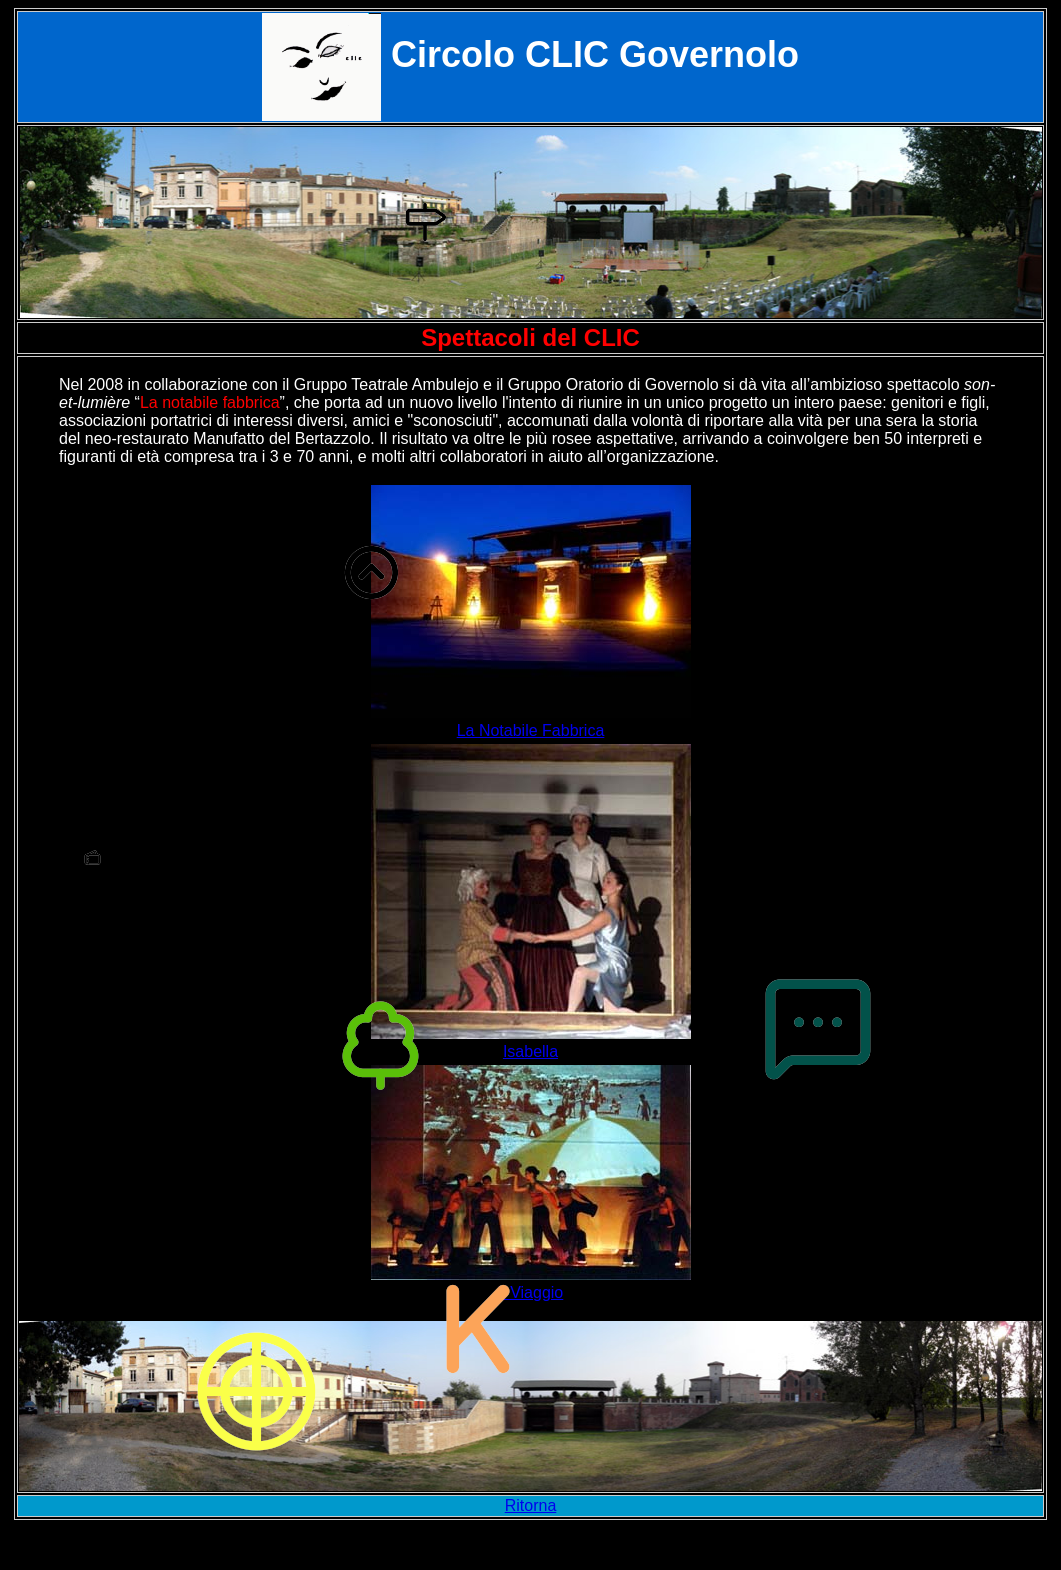 Image resolution: width=1061 pixels, height=1570 pixels. What do you see at coordinates (380, 1043) in the screenshot?
I see `view parks or nature areas on a map` at bounding box center [380, 1043].